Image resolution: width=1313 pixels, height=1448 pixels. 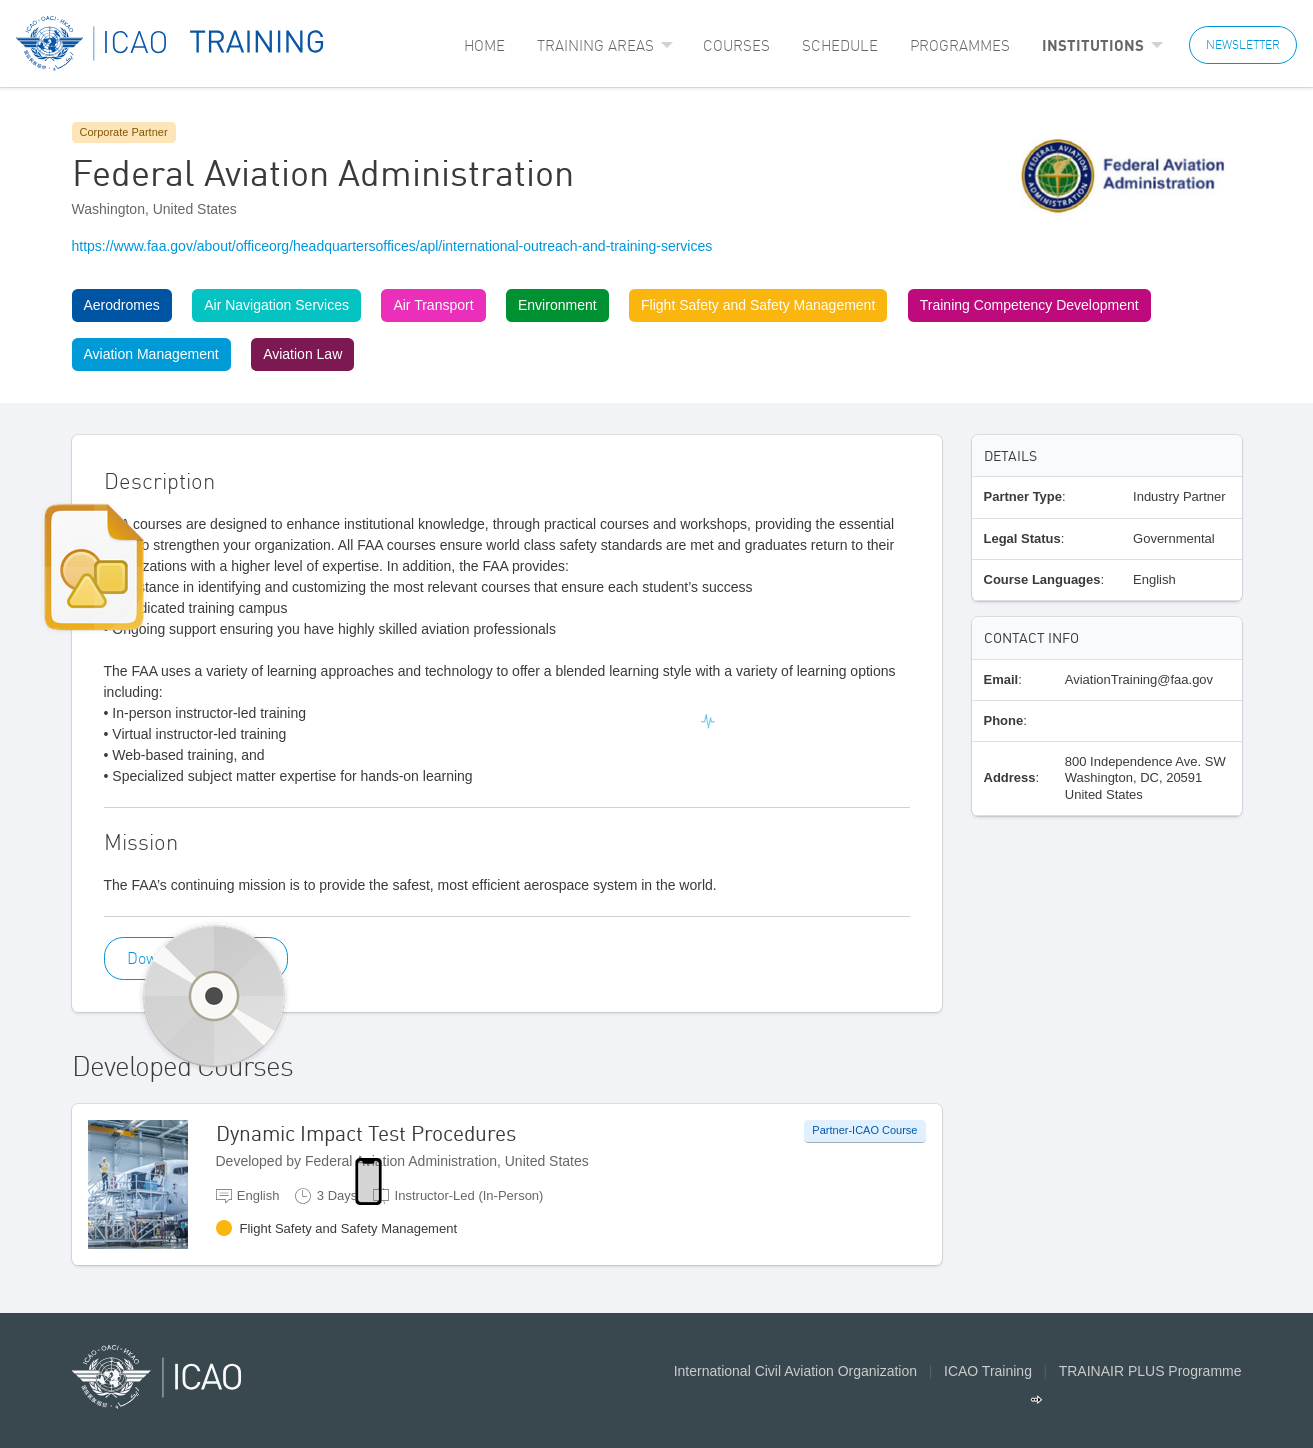 I want to click on a libreoffice draw document file, so click(x=94, y=567).